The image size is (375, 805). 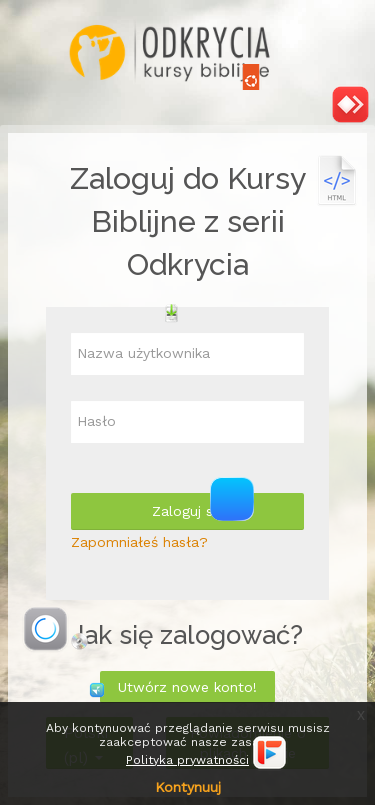 I want to click on open the ubuntu application menu, so click(x=251, y=77).